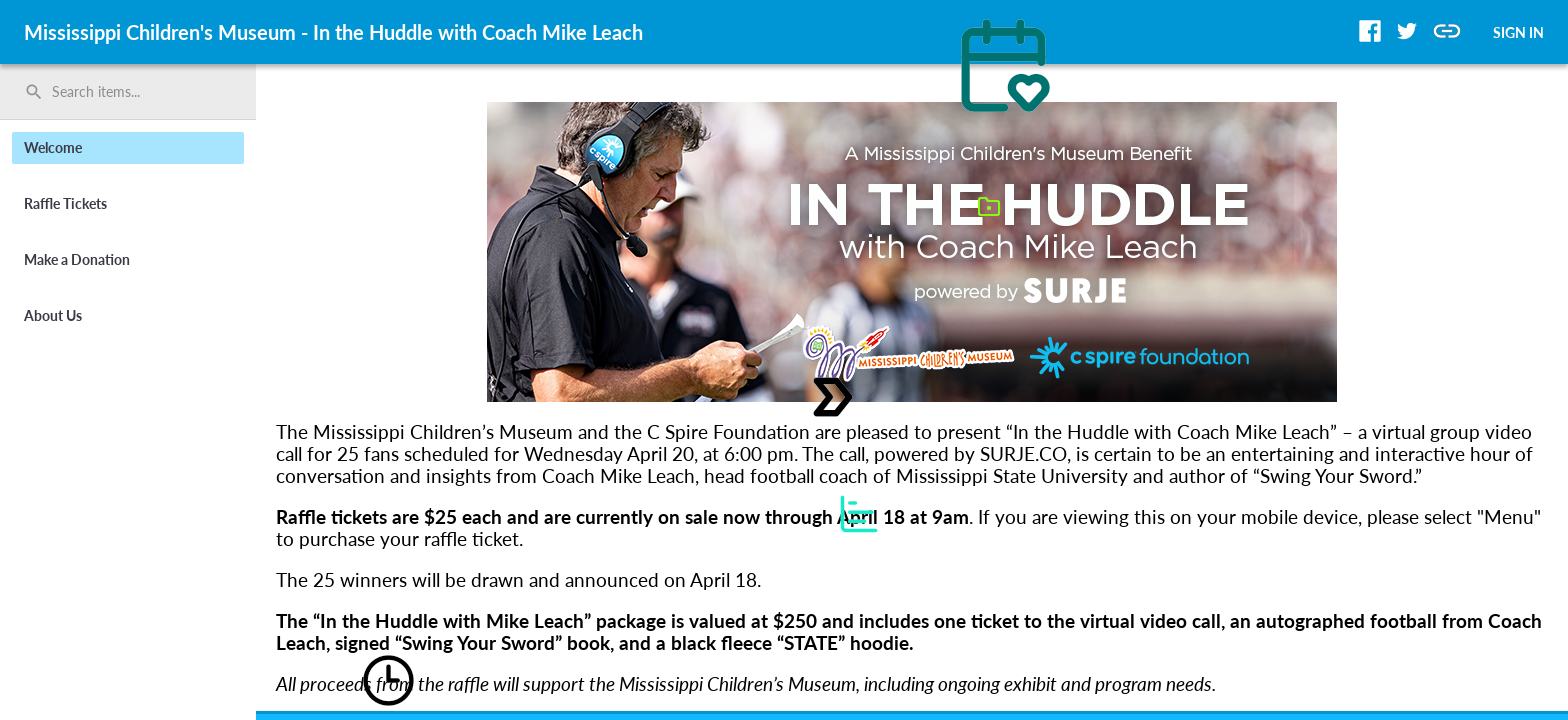  Describe the element at coordinates (1003, 65) in the screenshot. I see `view favorite or liked events` at that location.